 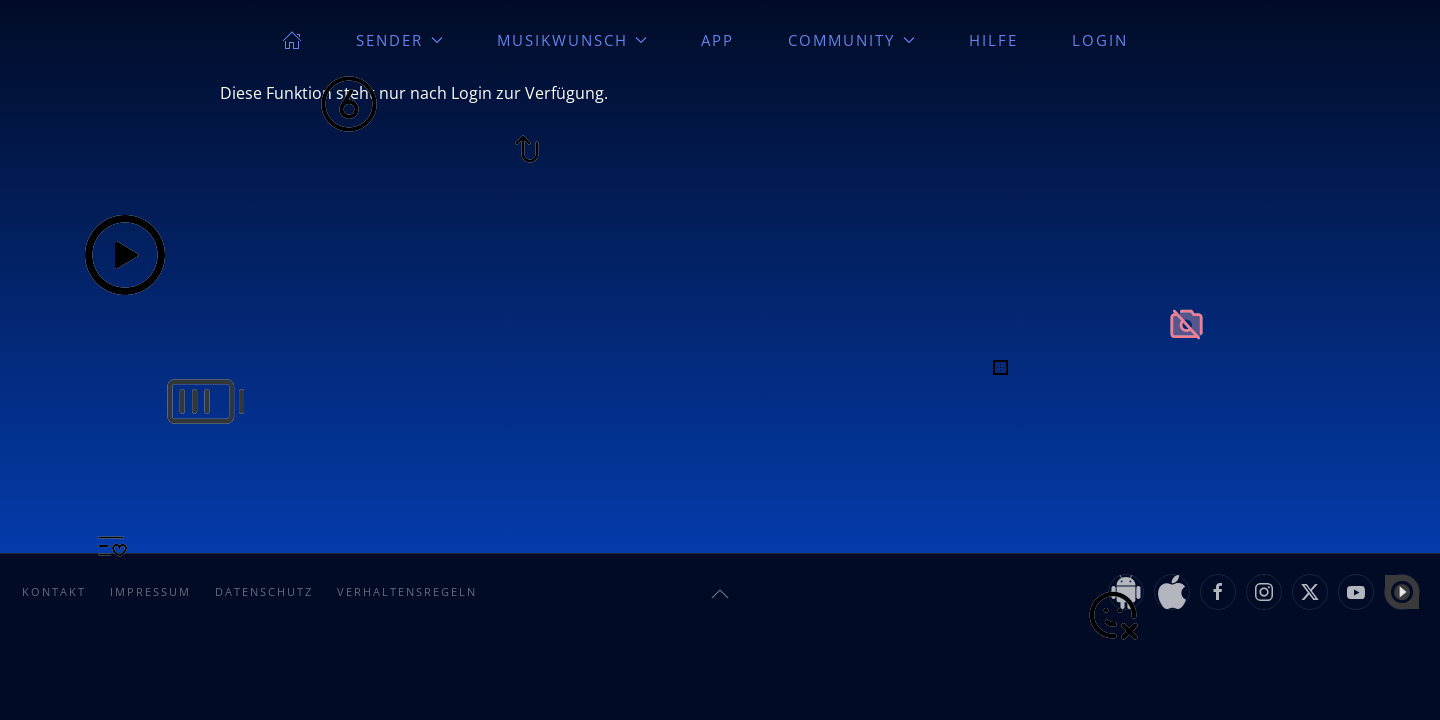 What do you see at coordinates (1113, 615) in the screenshot?
I see `remove or cancel a mood/reaction` at bounding box center [1113, 615].